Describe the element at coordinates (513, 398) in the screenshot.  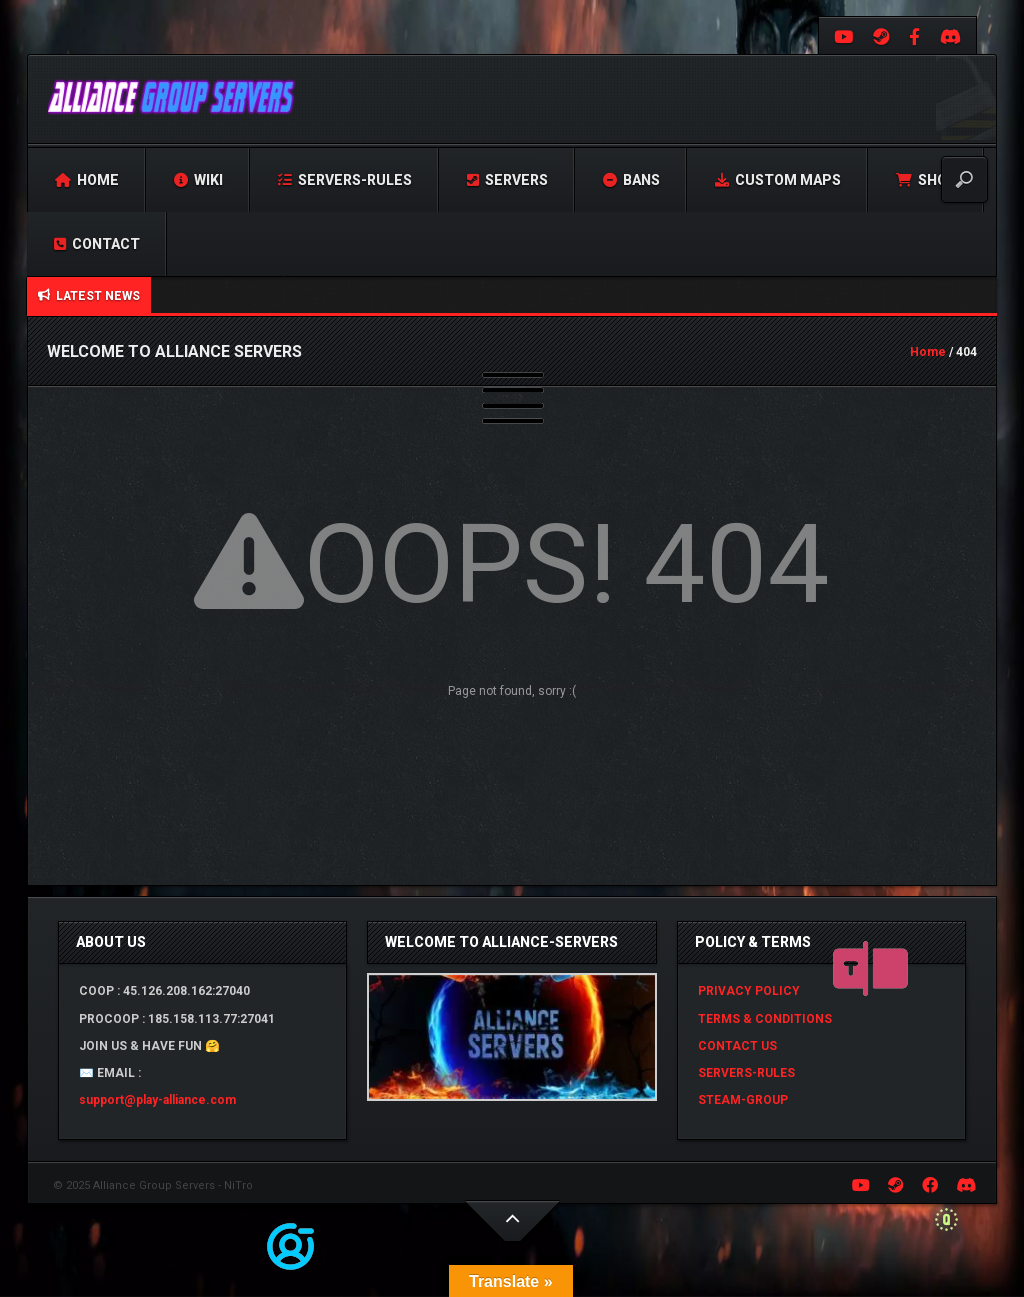
I see `open navigation menu` at that location.